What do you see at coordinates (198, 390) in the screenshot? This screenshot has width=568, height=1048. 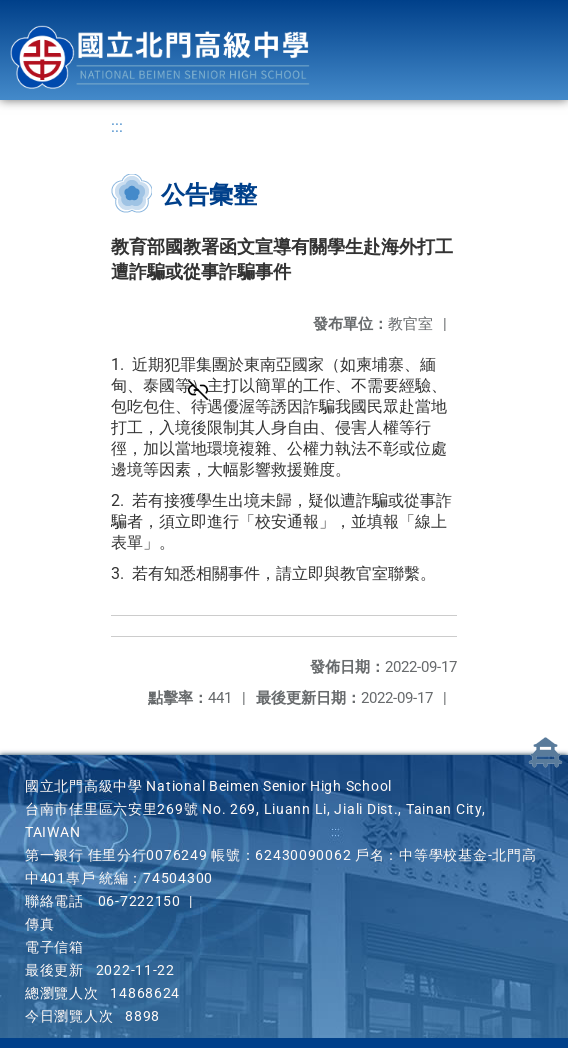 I see `unlink or disconnect items` at bounding box center [198, 390].